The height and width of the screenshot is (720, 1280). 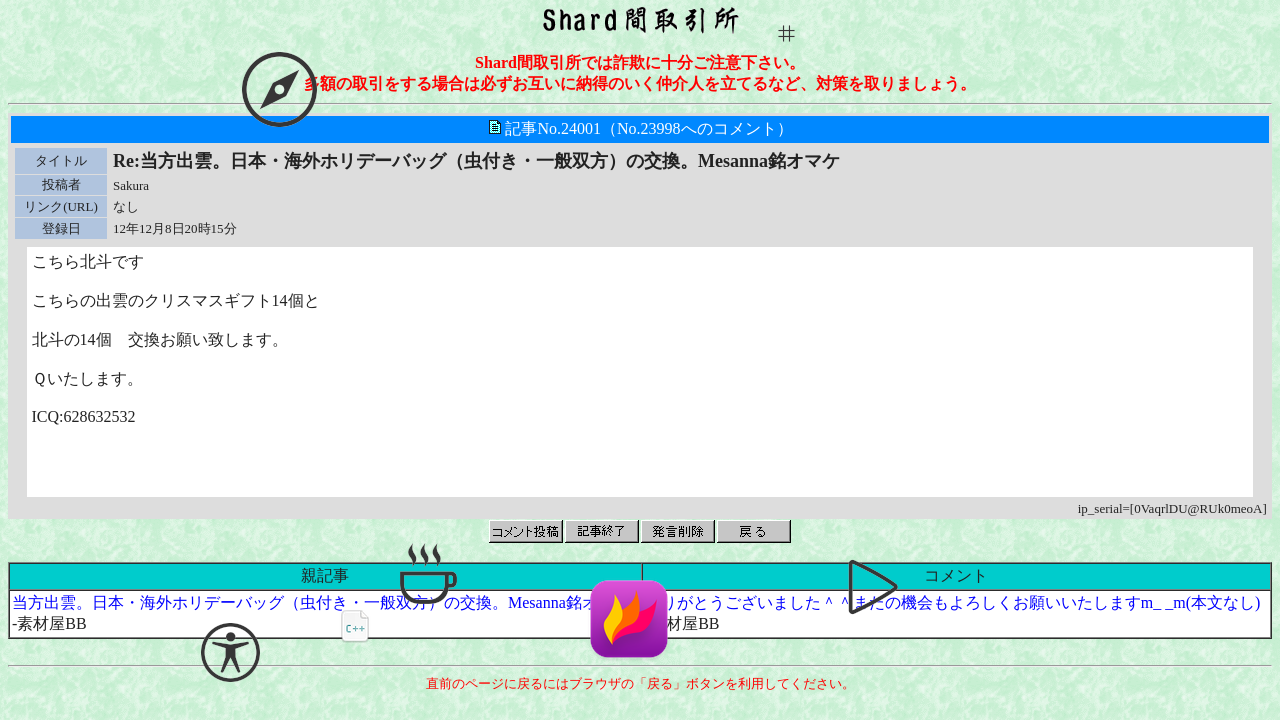 I want to click on open flameshot screenshot tool, so click(x=629, y=619).